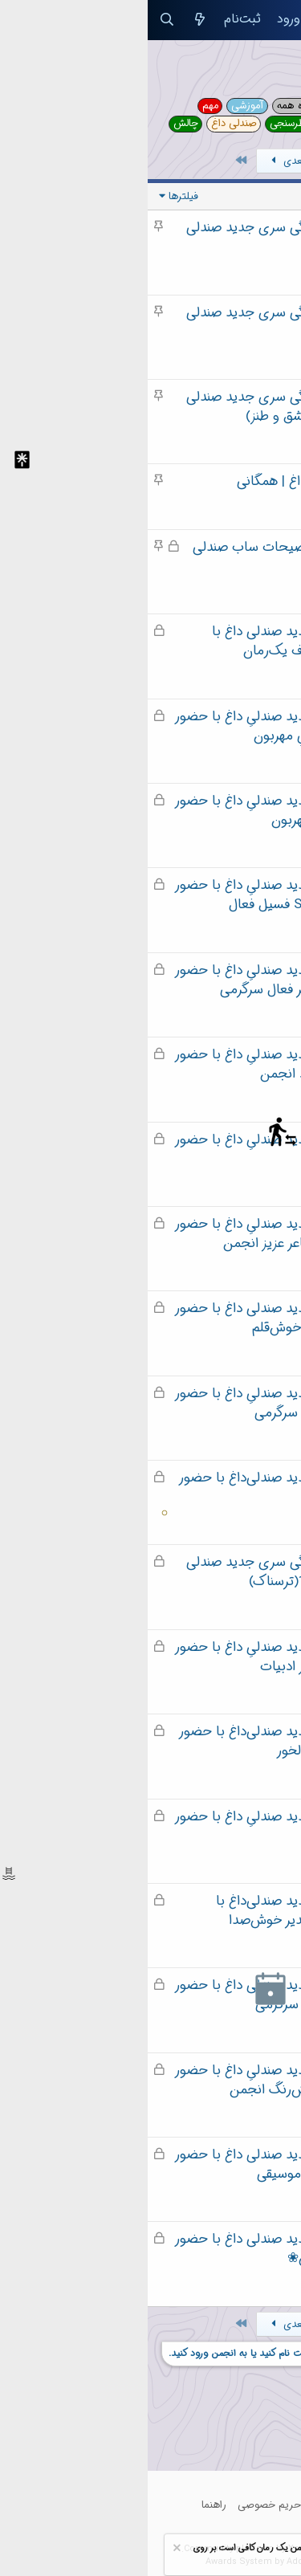  Describe the element at coordinates (22, 459) in the screenshot. I see `open linktree profile` at that location.